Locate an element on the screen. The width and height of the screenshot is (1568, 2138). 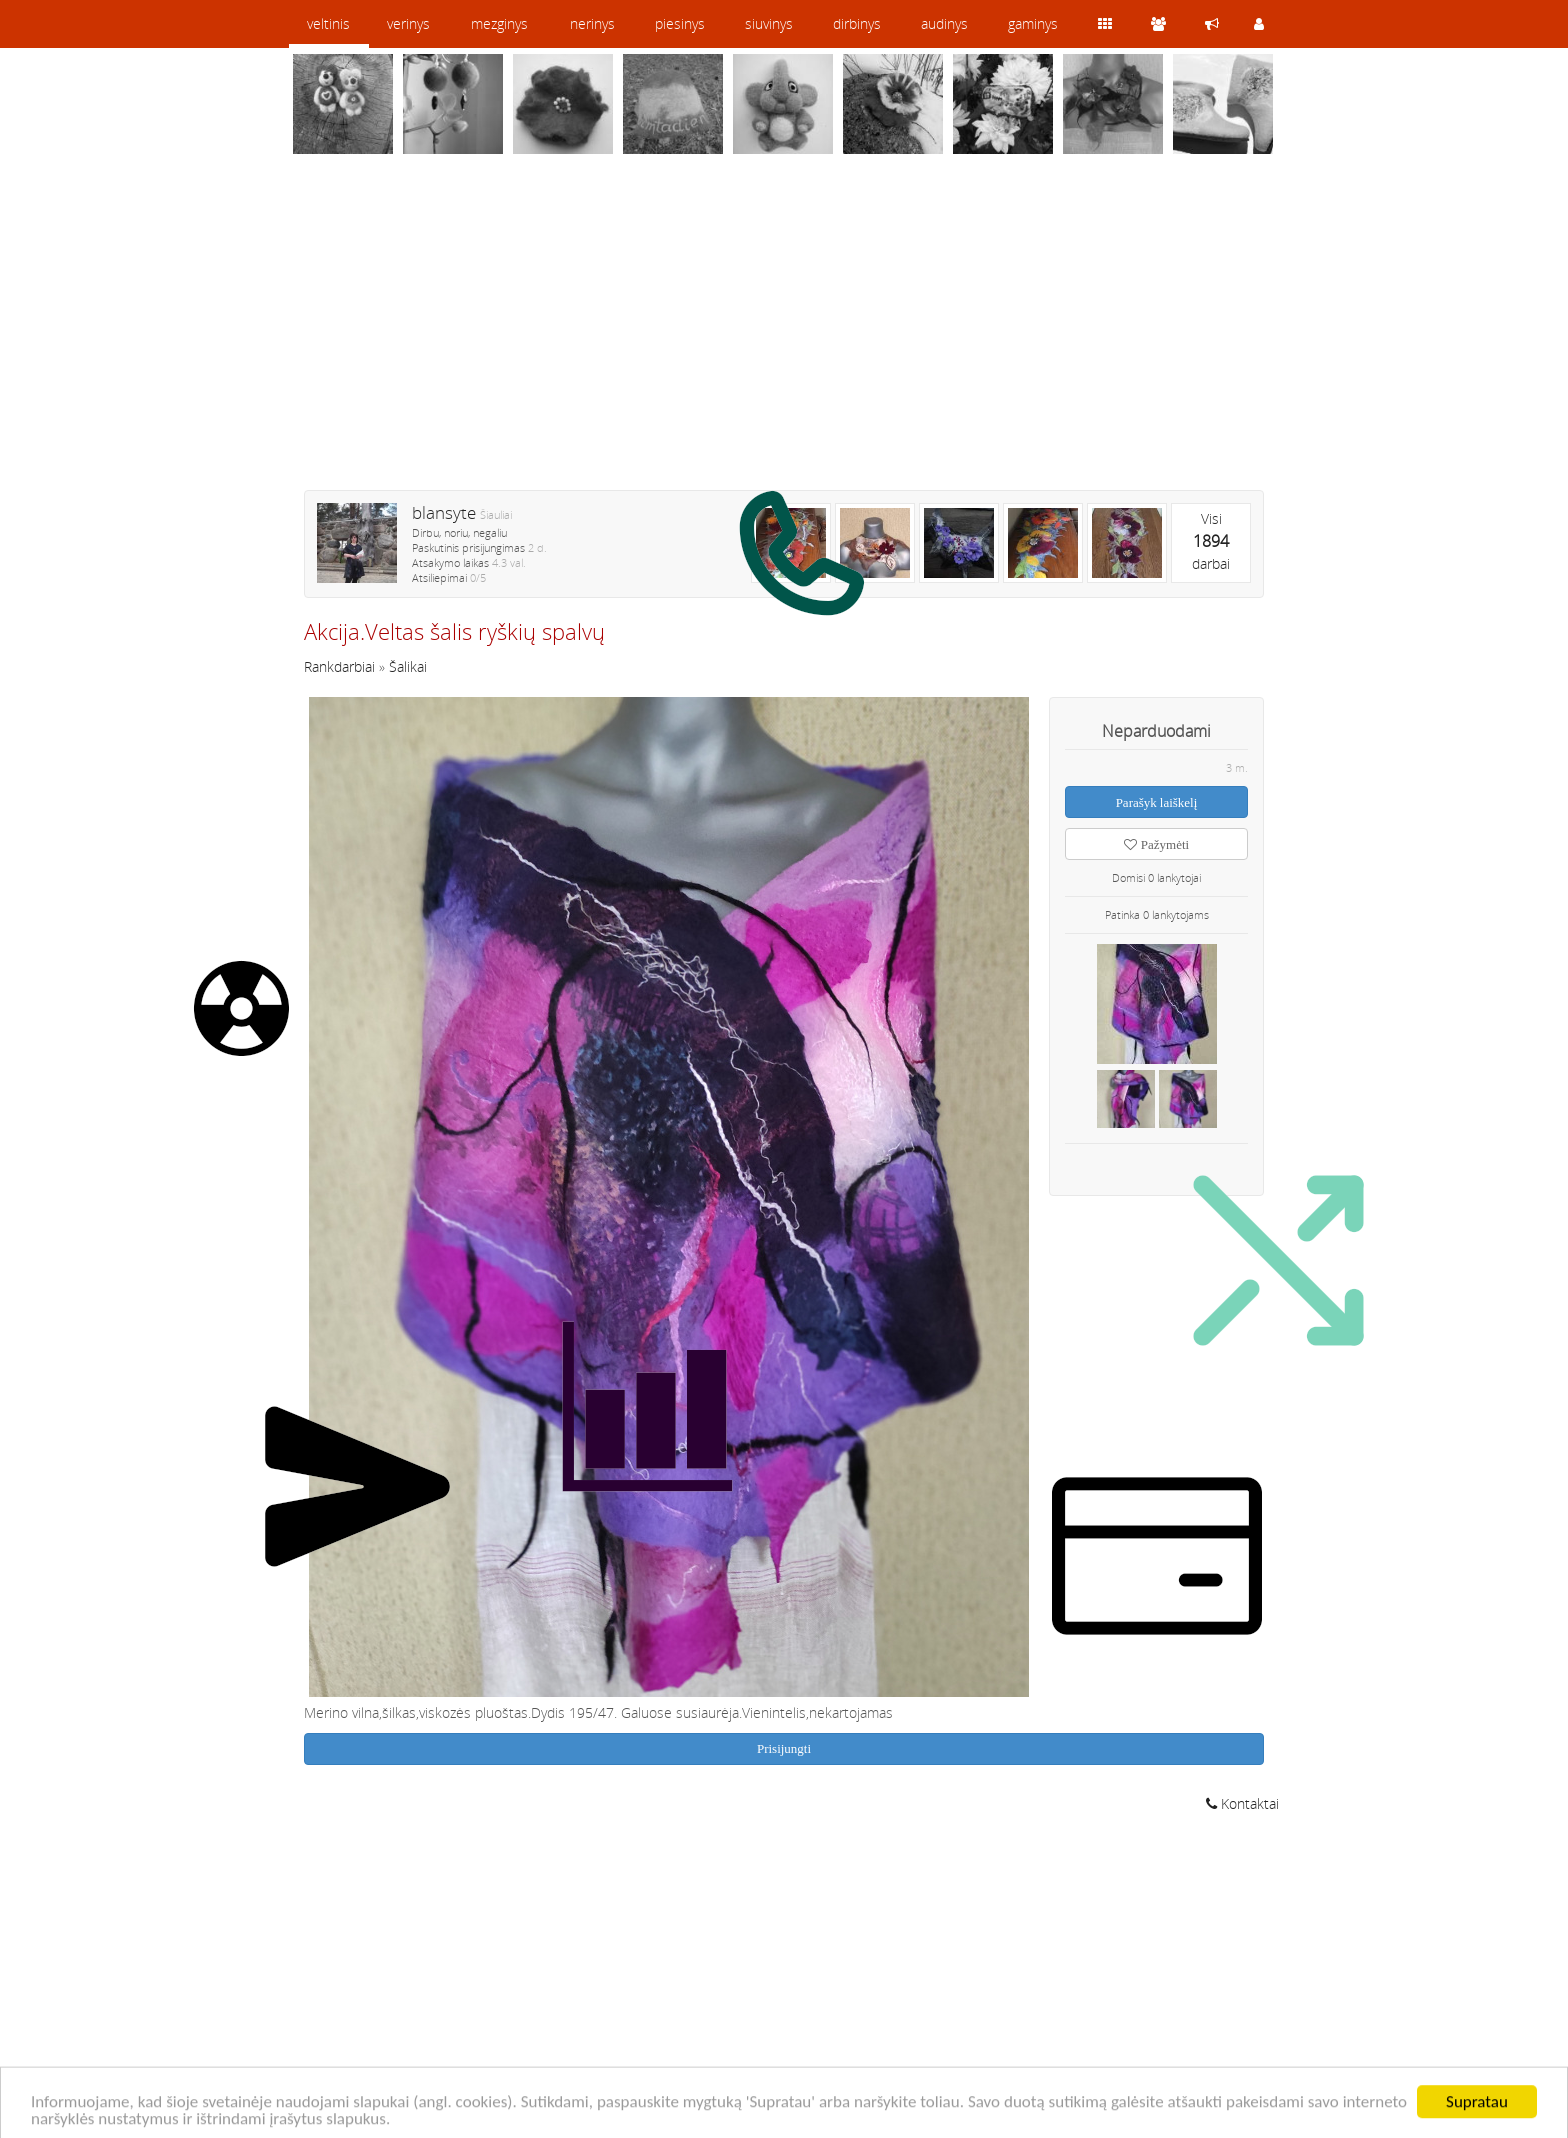
make a phone call is located at coordinates (799, 555).